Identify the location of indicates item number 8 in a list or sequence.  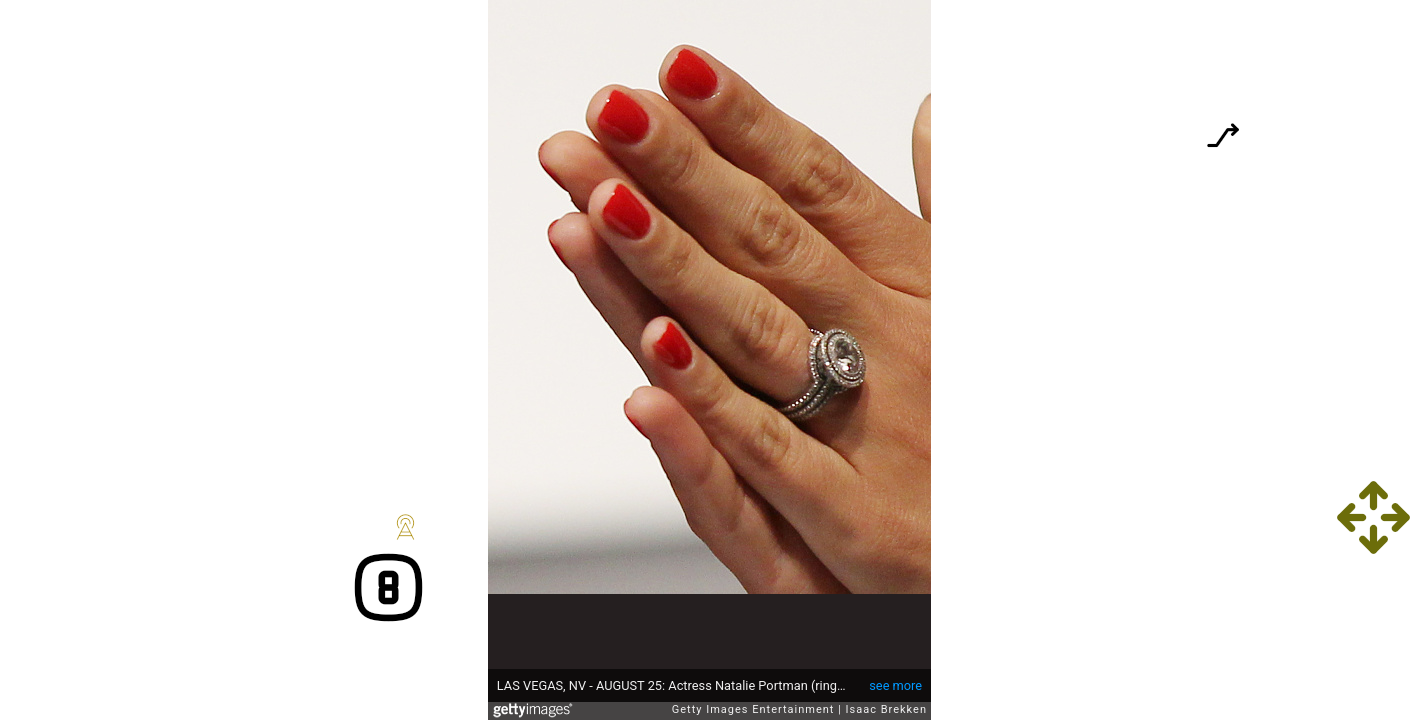
(388, 587).